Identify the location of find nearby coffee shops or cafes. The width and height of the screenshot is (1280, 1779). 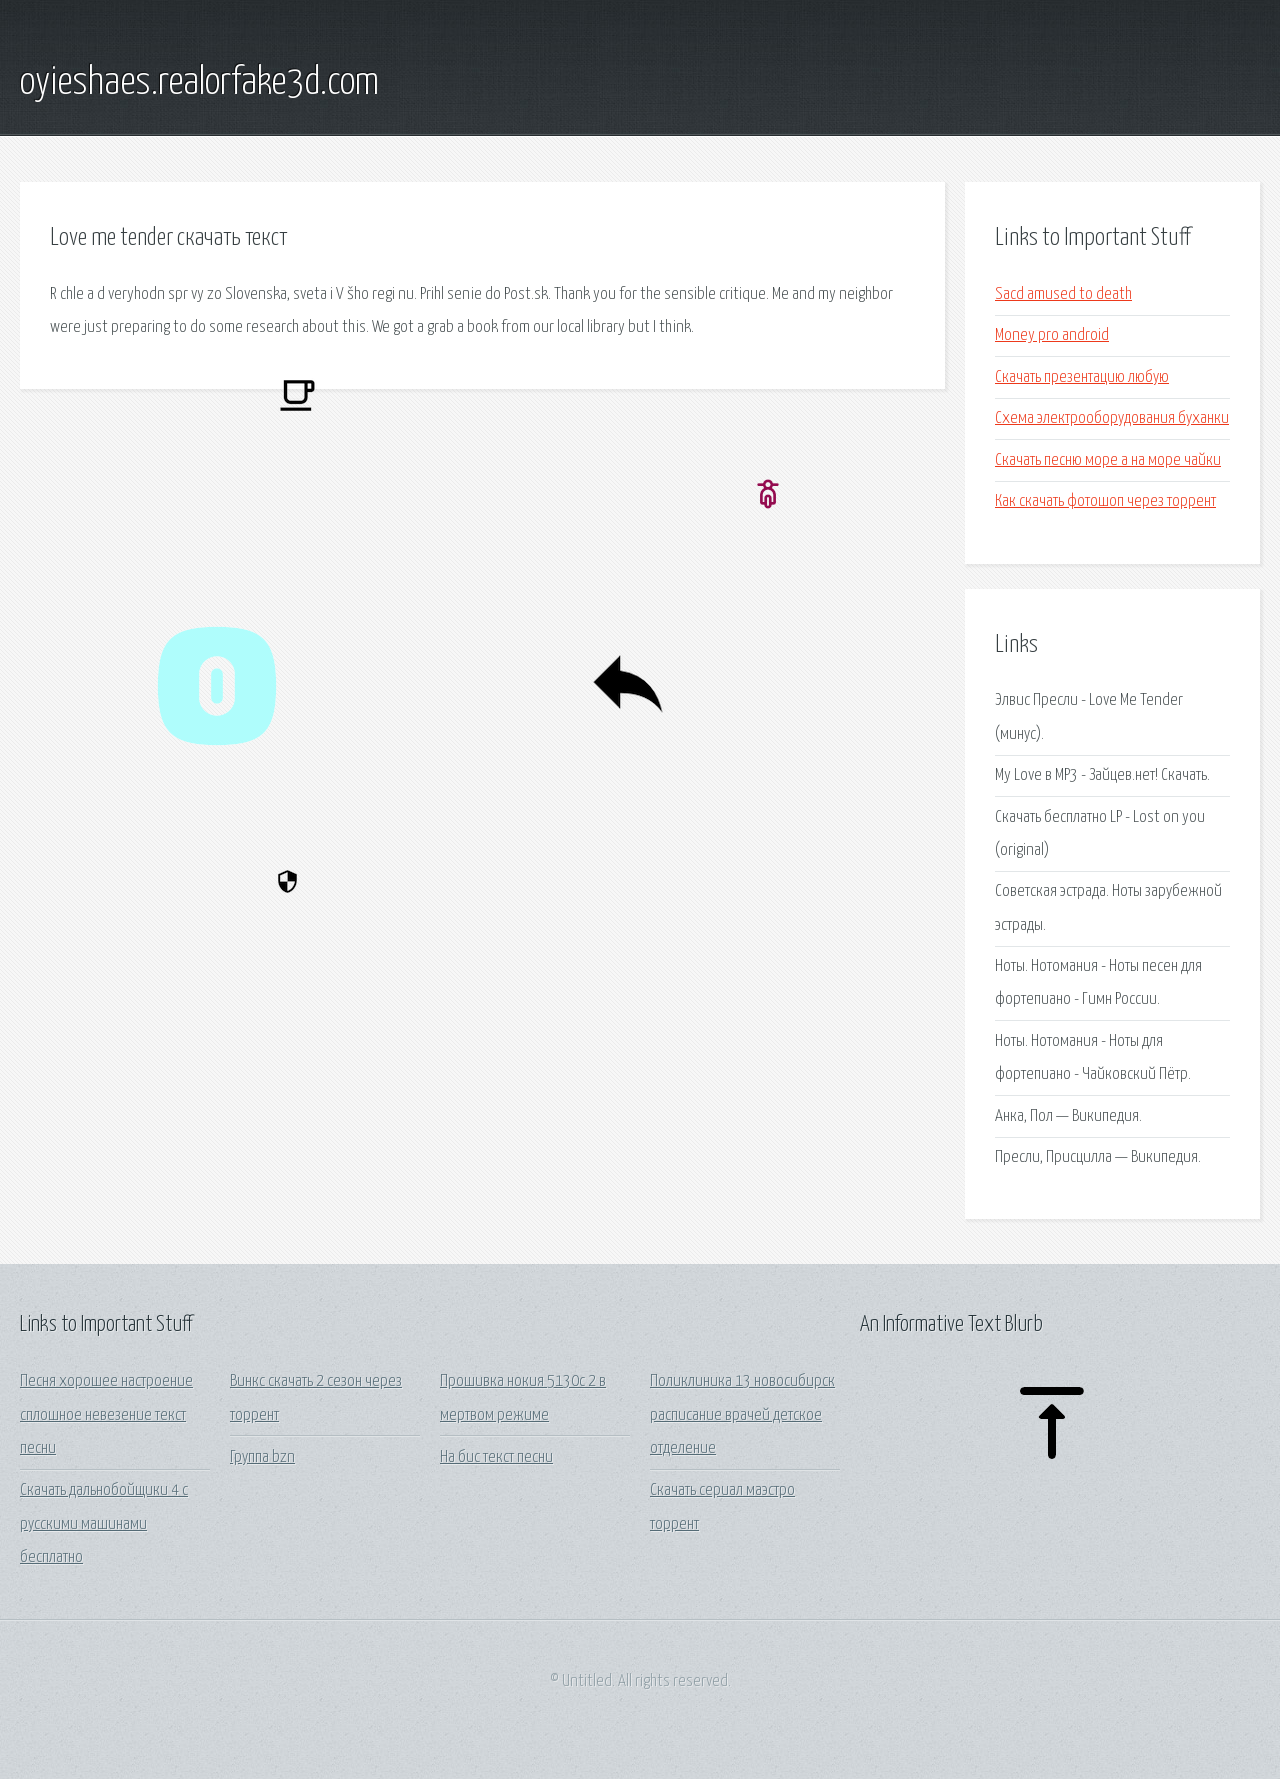
(297, 395).